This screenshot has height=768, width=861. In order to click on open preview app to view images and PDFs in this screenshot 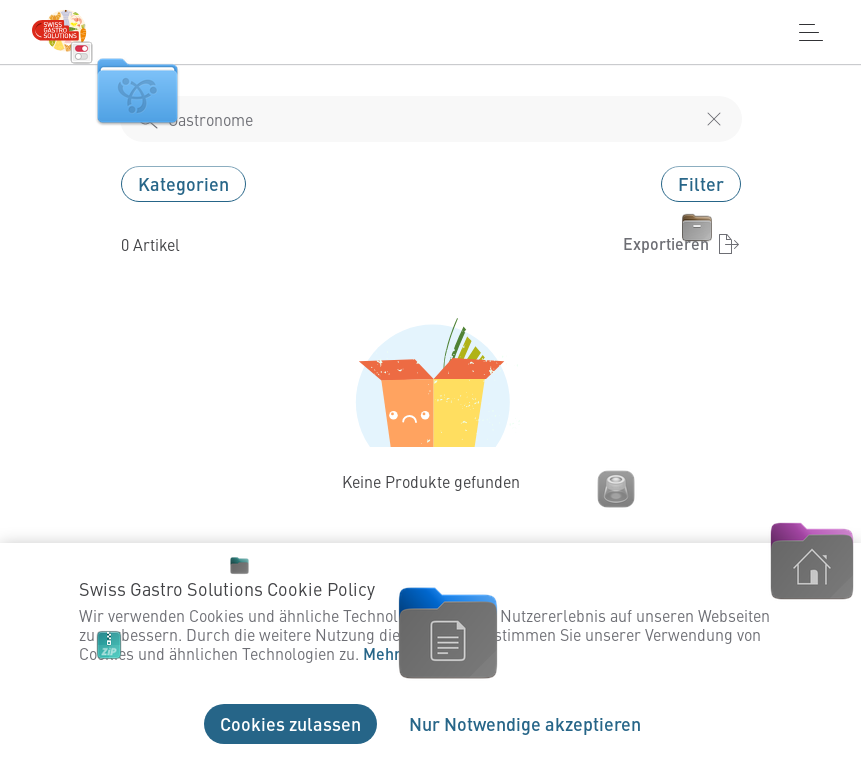, I will do `click(616, 489)`.